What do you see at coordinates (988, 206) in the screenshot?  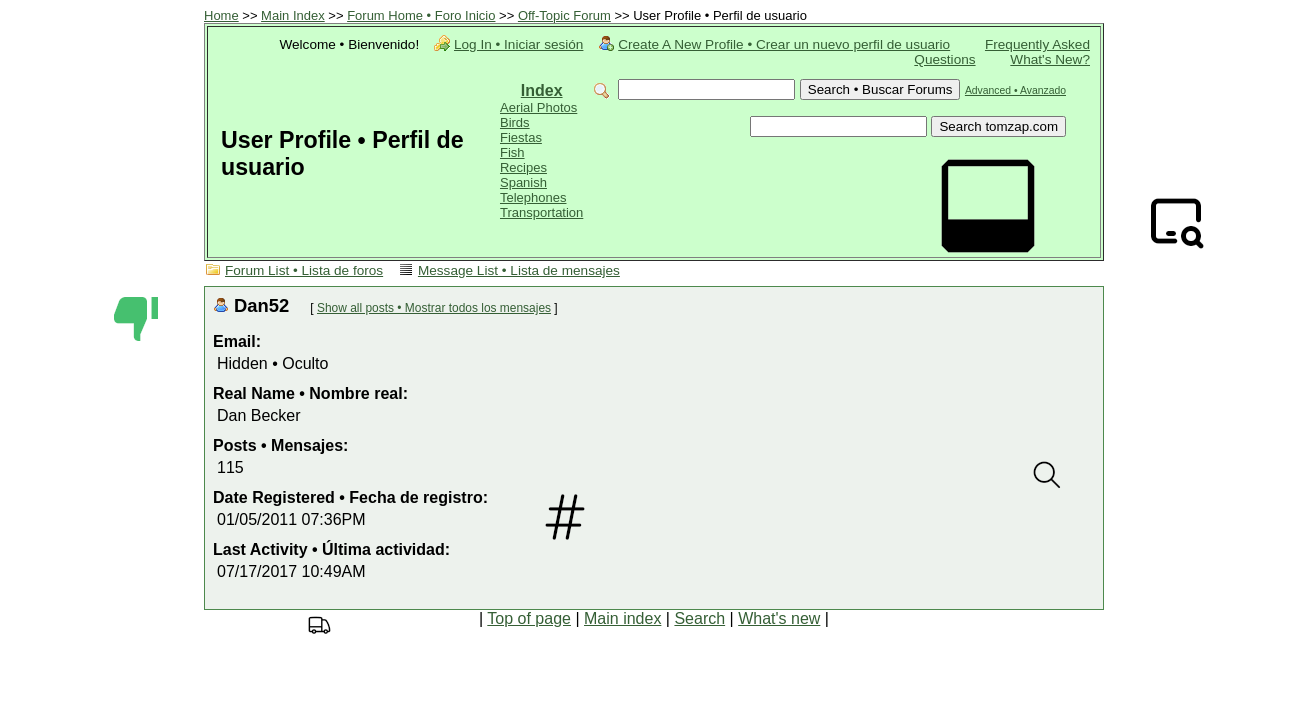 I see `toggle bottom panel visibility` at bounding box center [988, 206].